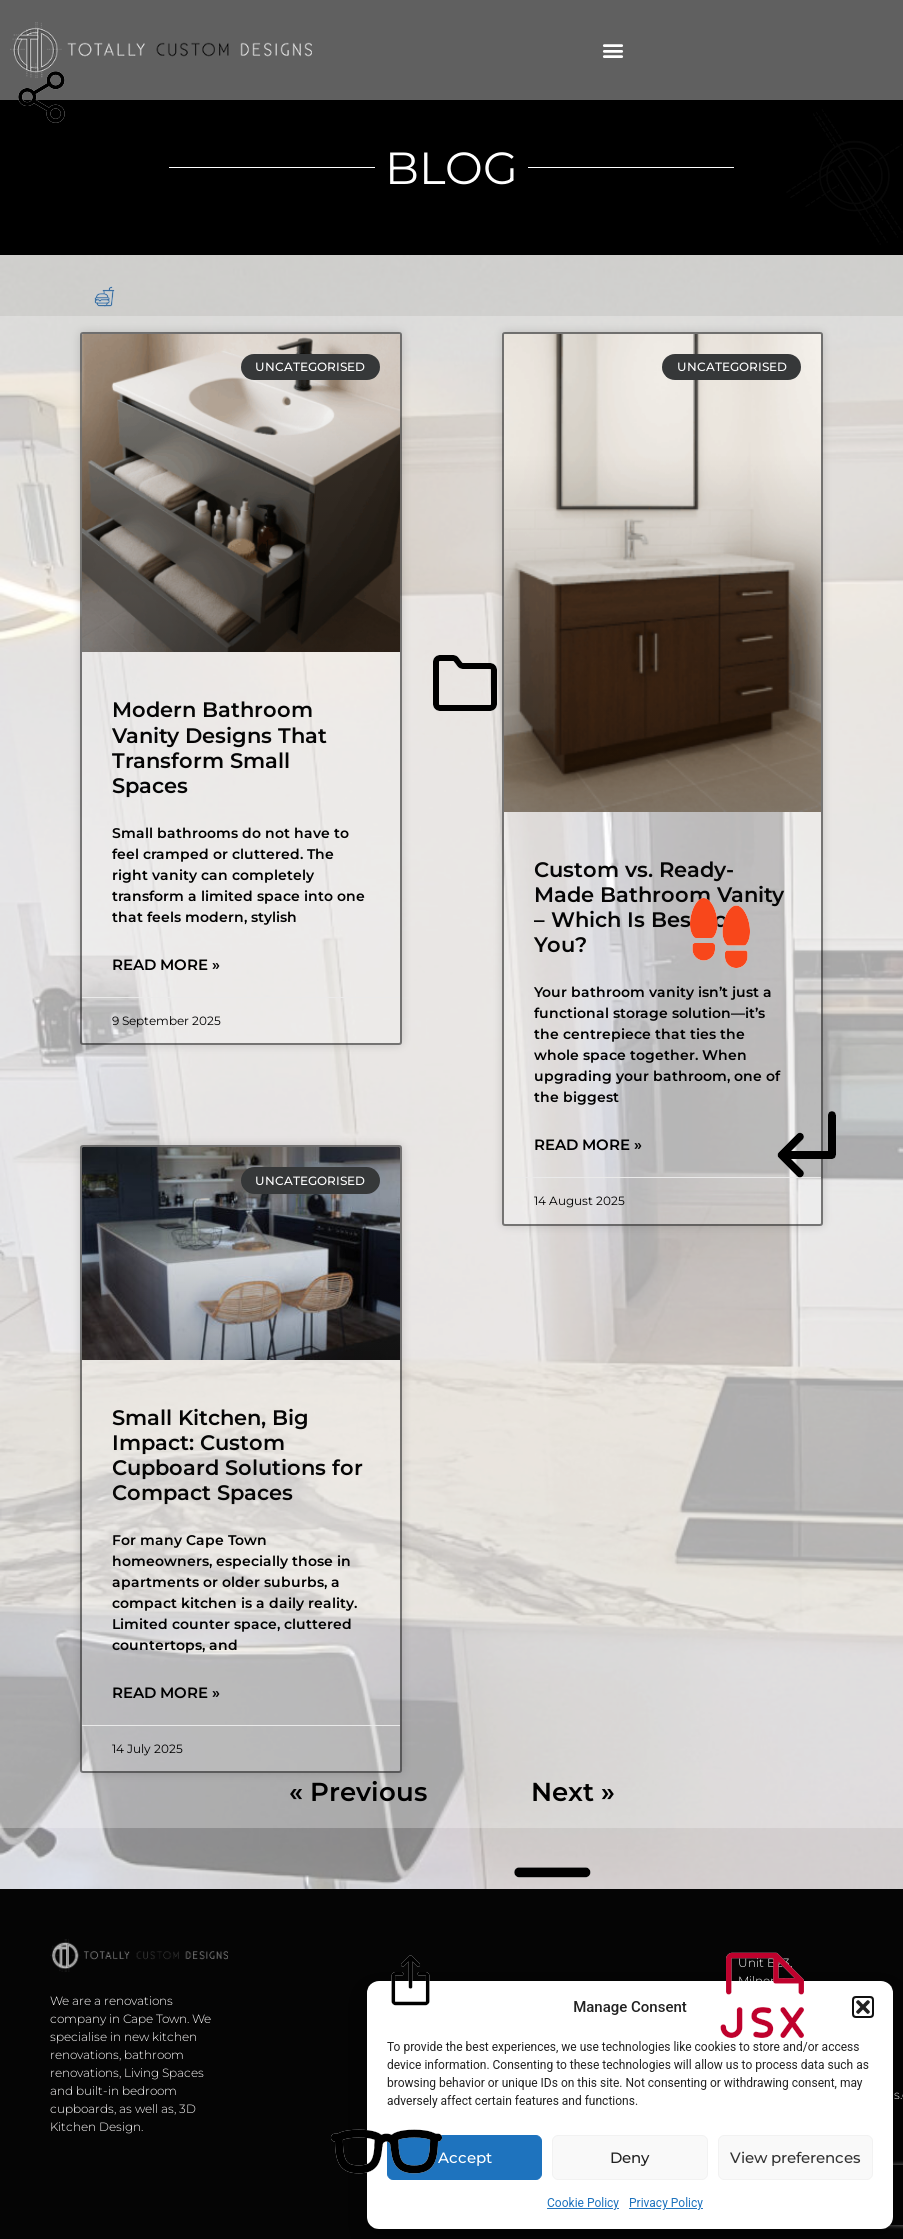  What do you see at coordinates (44, 97) in the screenshot?
I see `share content to other apps or platforms` at bounding box center [44, 97].